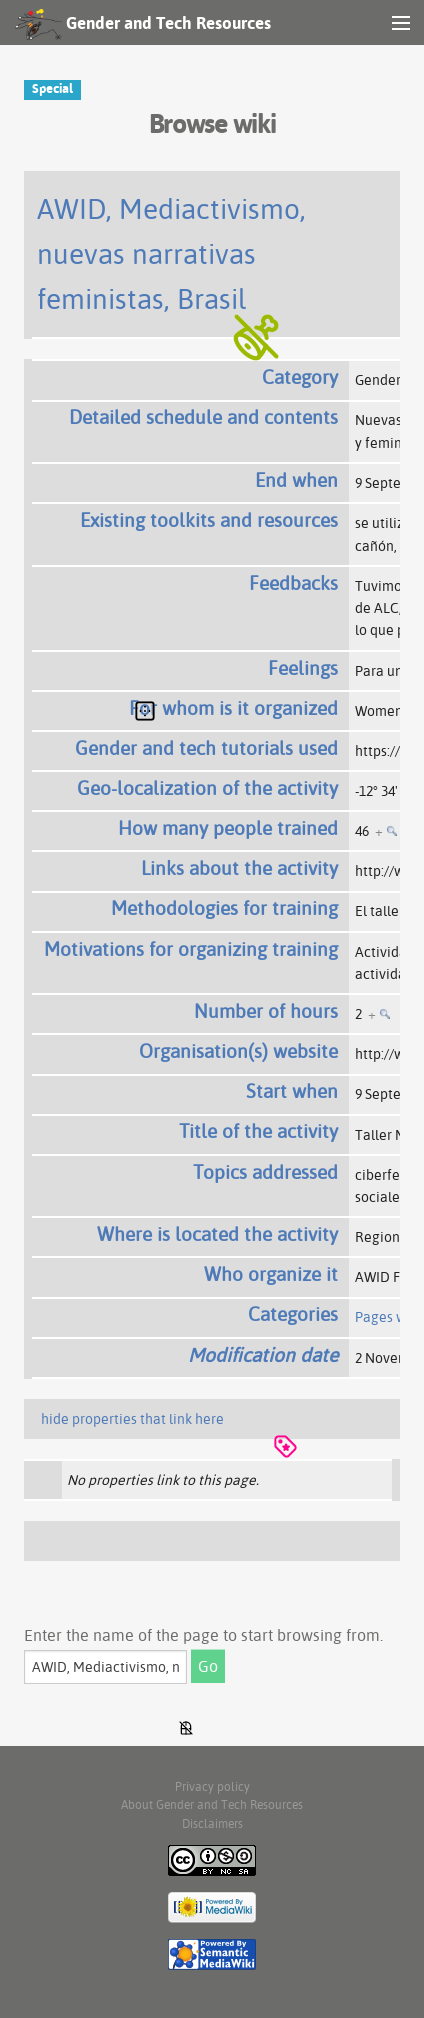 Image resolution: width=424 pixels, height=2018 pixels. I want to click on window or panel is disabled, so click(186, 1728).